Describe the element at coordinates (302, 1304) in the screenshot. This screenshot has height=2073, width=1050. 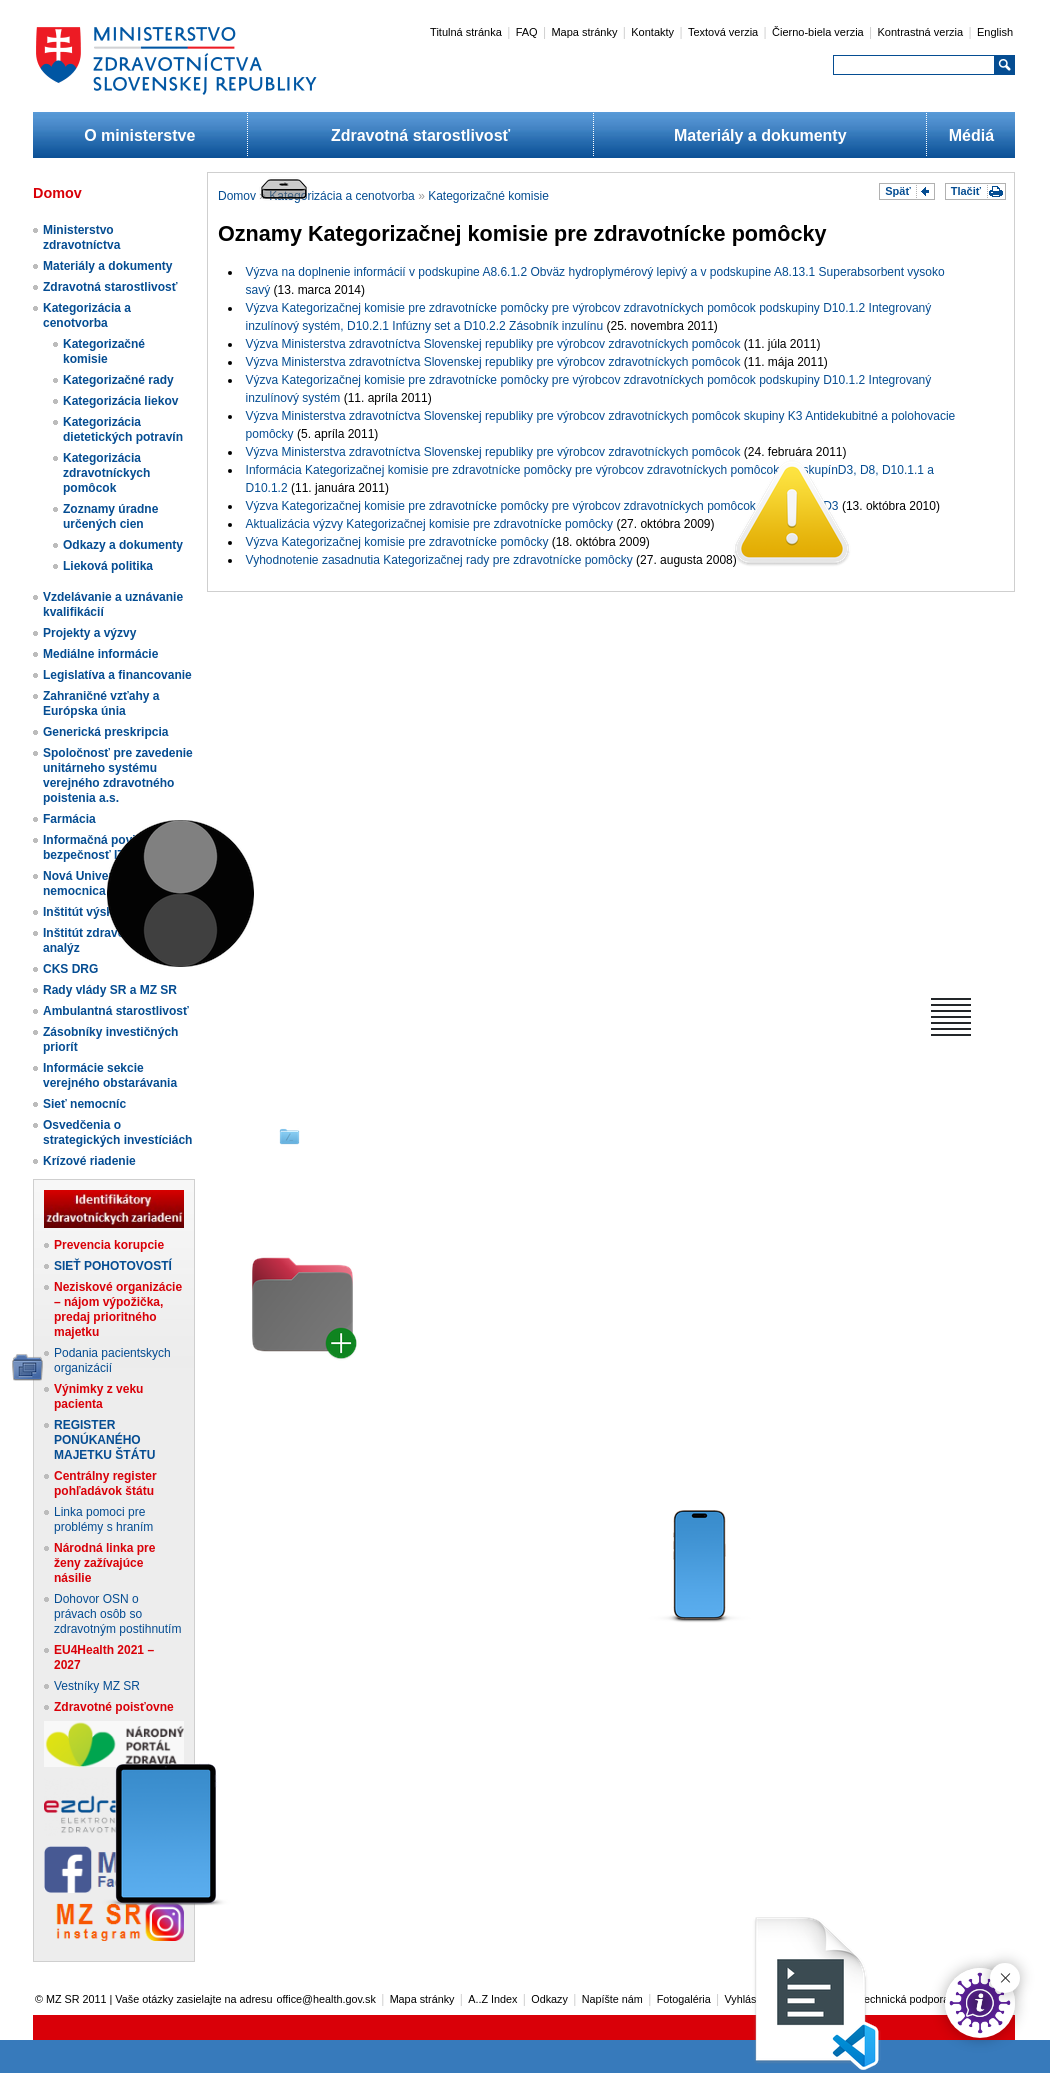
I see `create a new folder` at that location.